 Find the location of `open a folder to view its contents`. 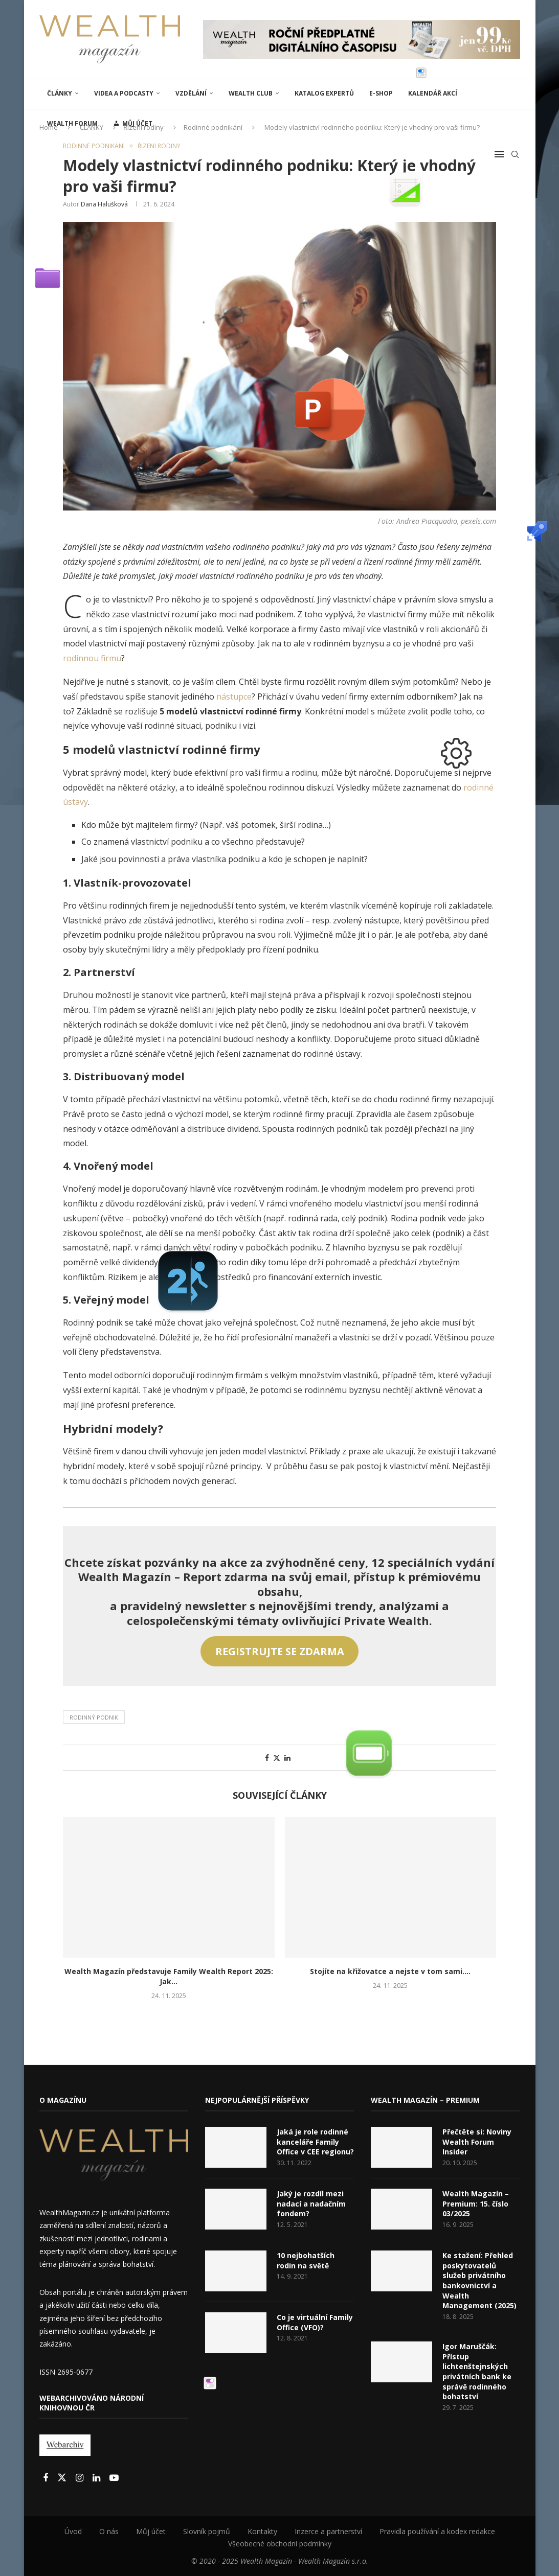

open a folder to view its contents is located at coordinates (48, 278).